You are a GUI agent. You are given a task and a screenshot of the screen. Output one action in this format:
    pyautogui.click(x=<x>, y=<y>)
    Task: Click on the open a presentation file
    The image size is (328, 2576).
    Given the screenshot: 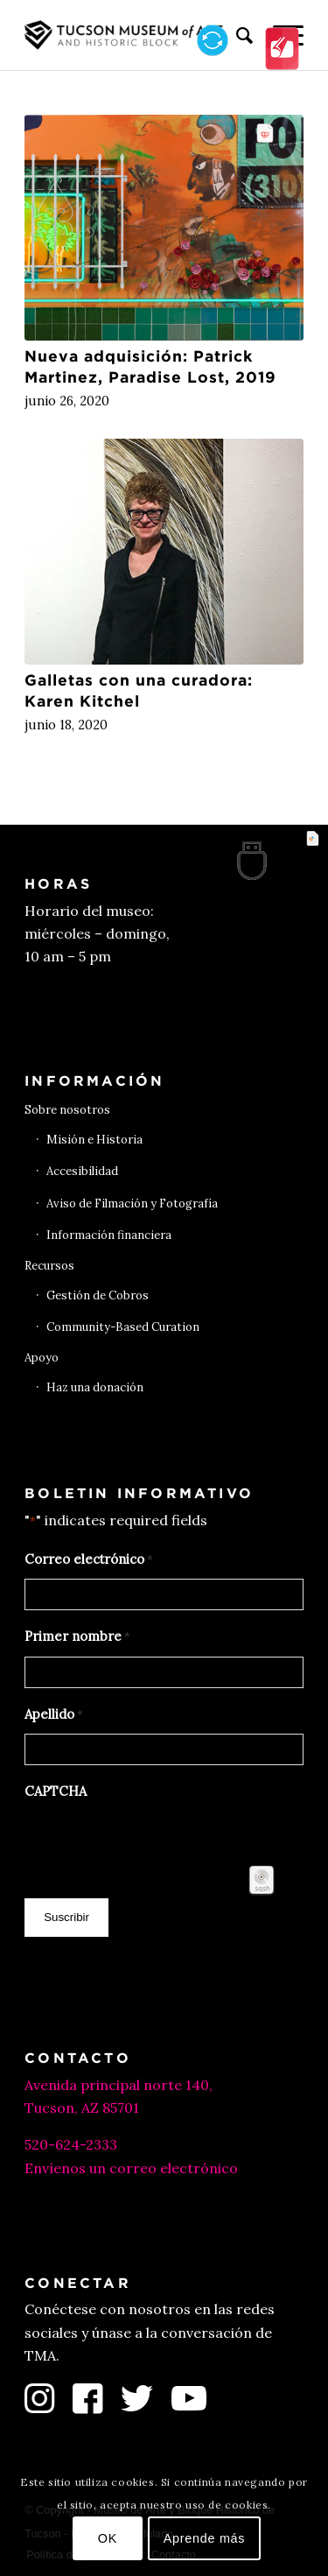 What is the action you would take?
    pyautogui.click(x=312, y=838)
    